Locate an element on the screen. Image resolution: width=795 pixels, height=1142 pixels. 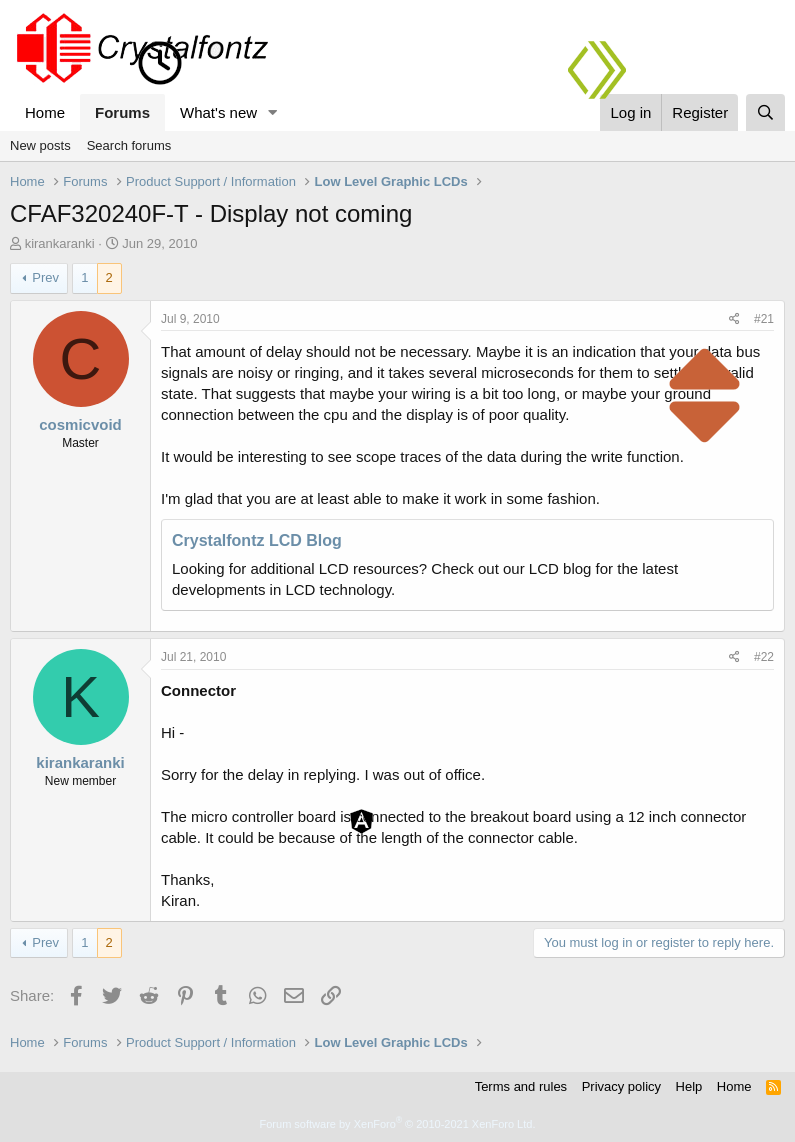
angular framework logo is located at coordinates (361, 821).